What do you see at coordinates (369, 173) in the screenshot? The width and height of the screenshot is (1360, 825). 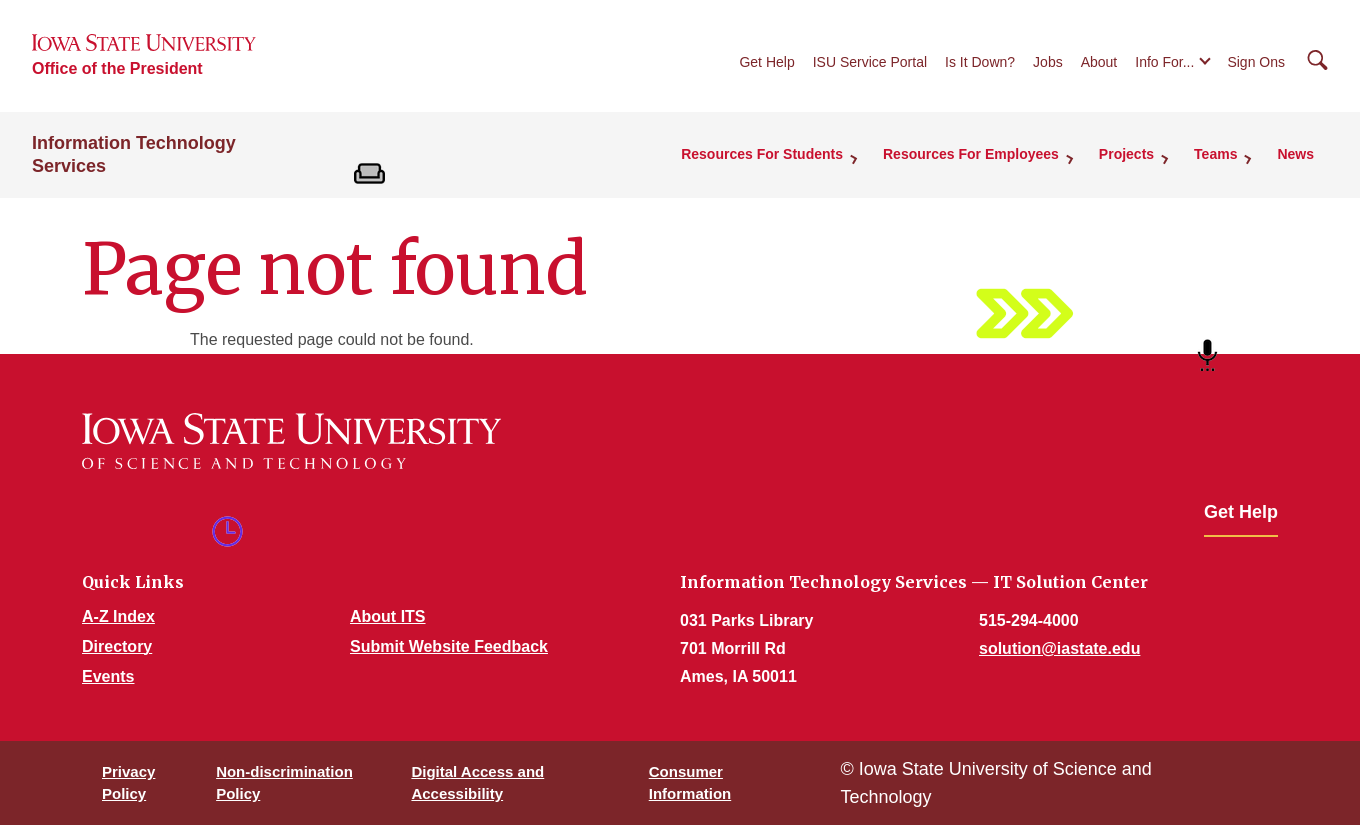 I see `view weekend or leisure activities` at bounding box center [369, 173].